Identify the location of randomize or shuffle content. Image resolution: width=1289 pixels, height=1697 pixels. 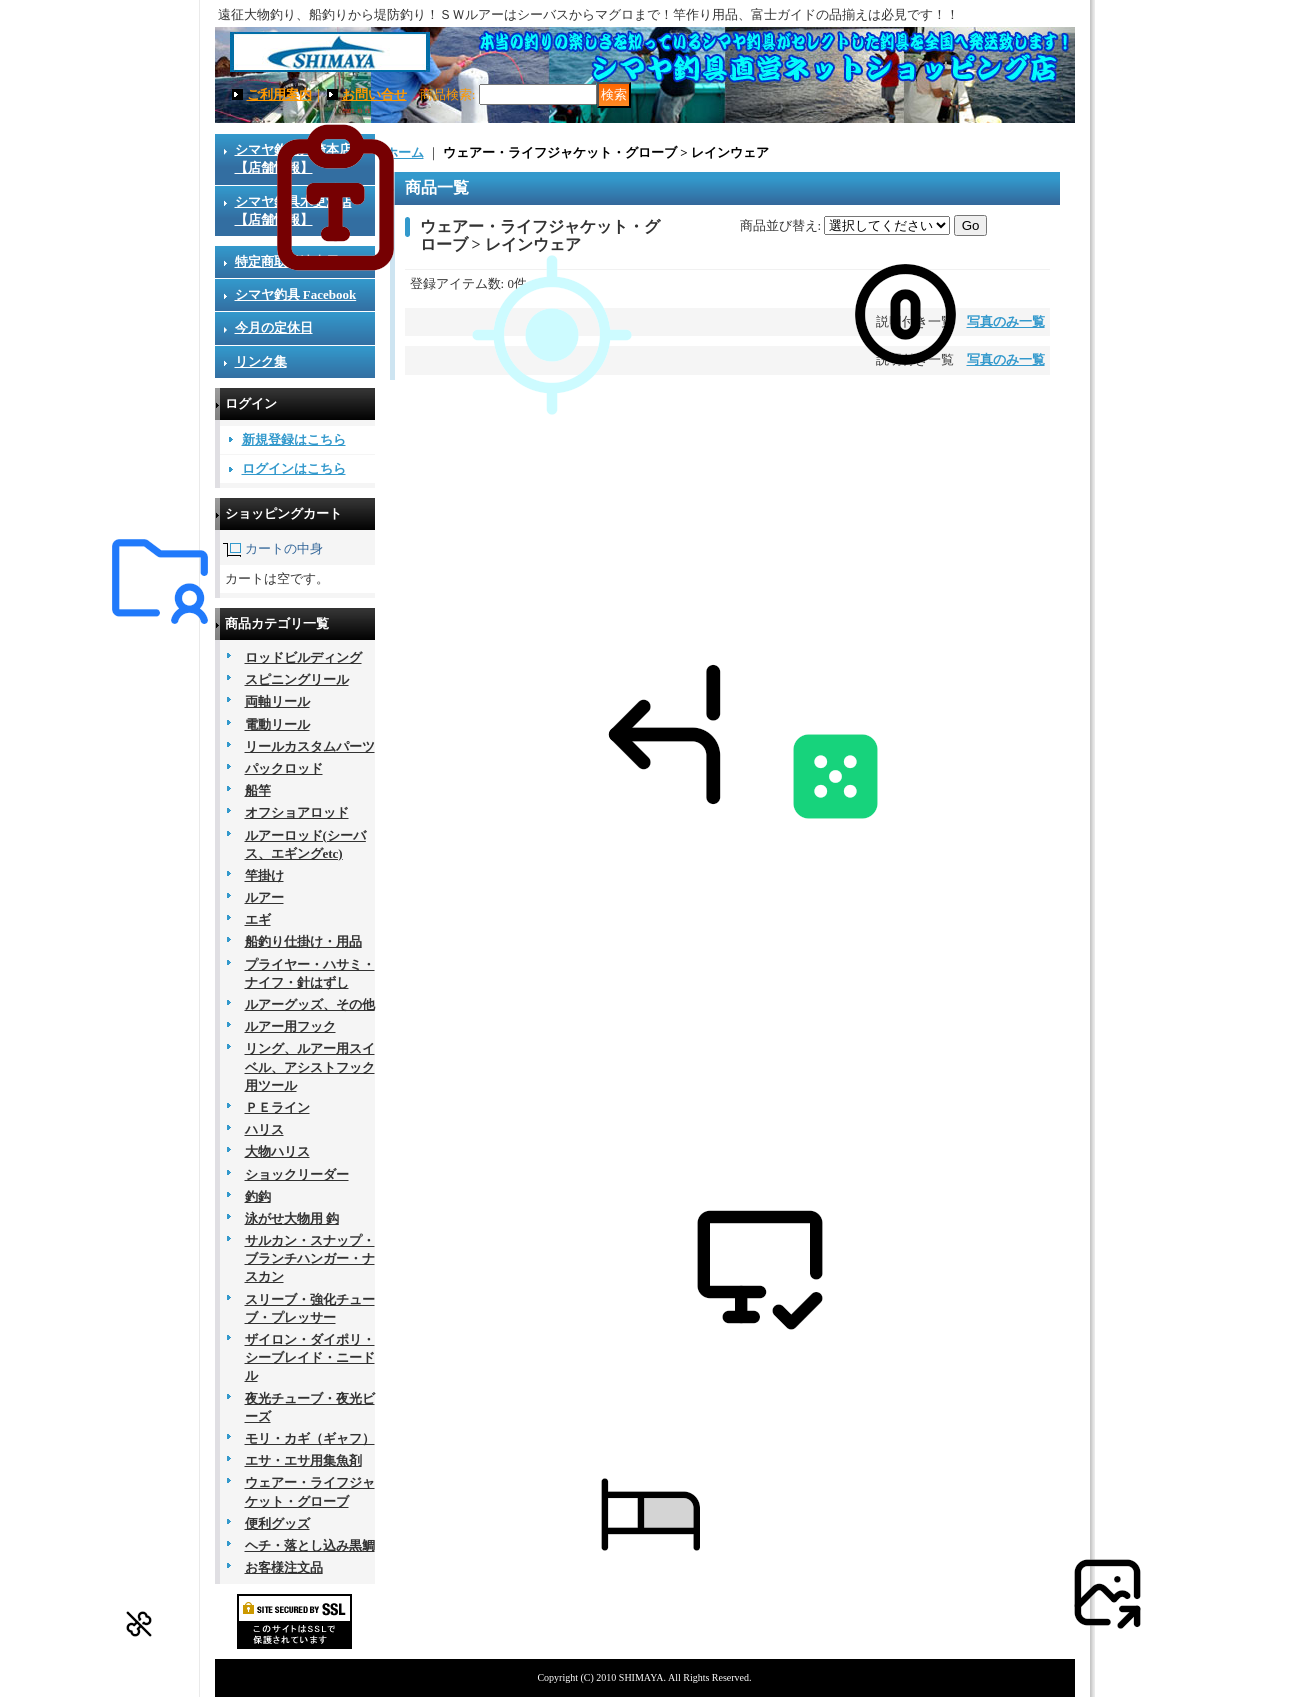
(835, 776).